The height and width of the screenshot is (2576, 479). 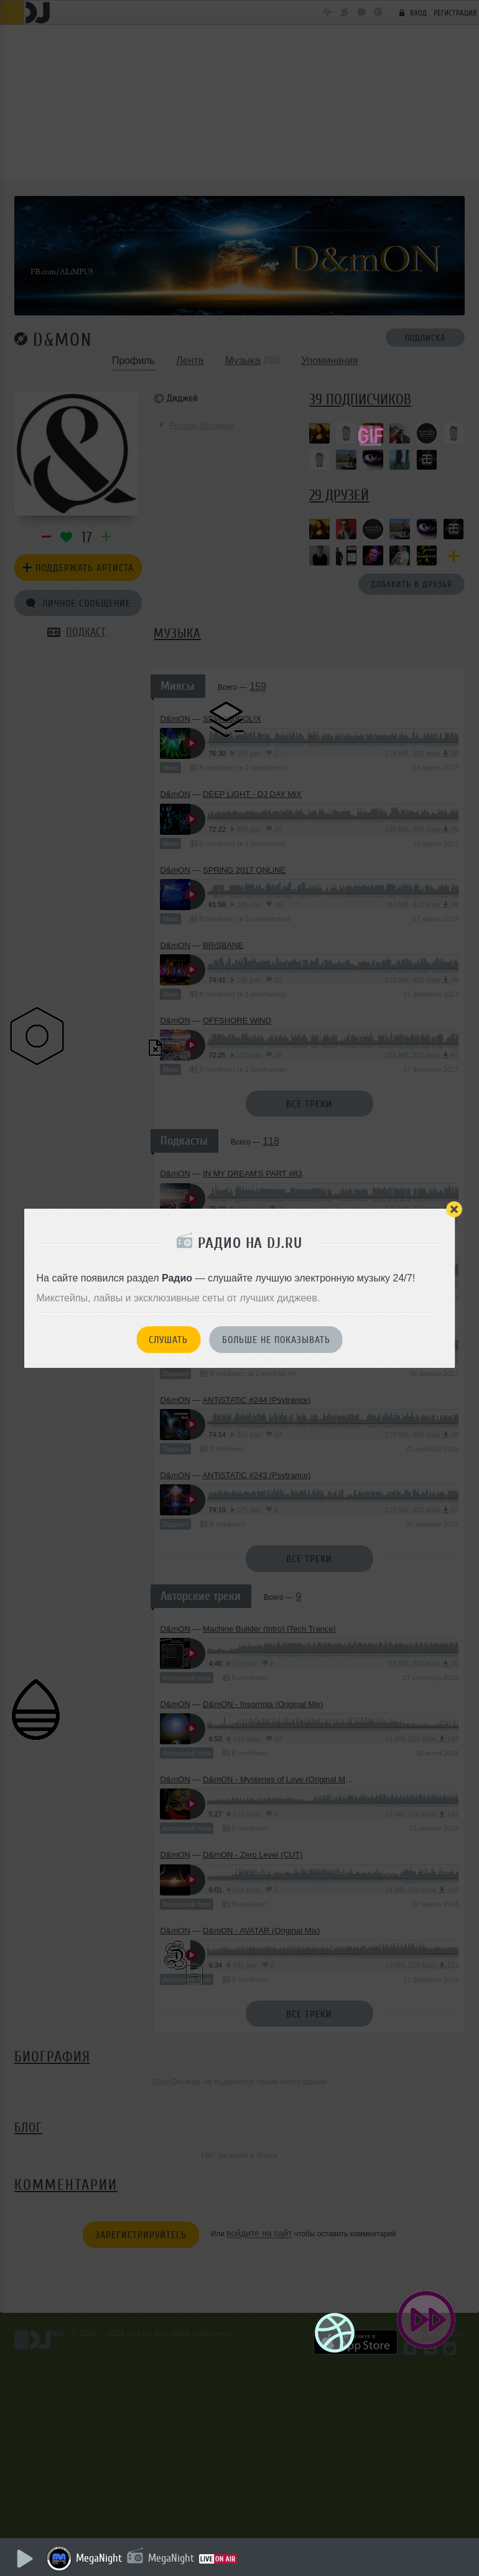 What do you see at coordinates (156, 1048) in the screenshot?
I see `delete or remove a file` at bounding box center [156, 1048].